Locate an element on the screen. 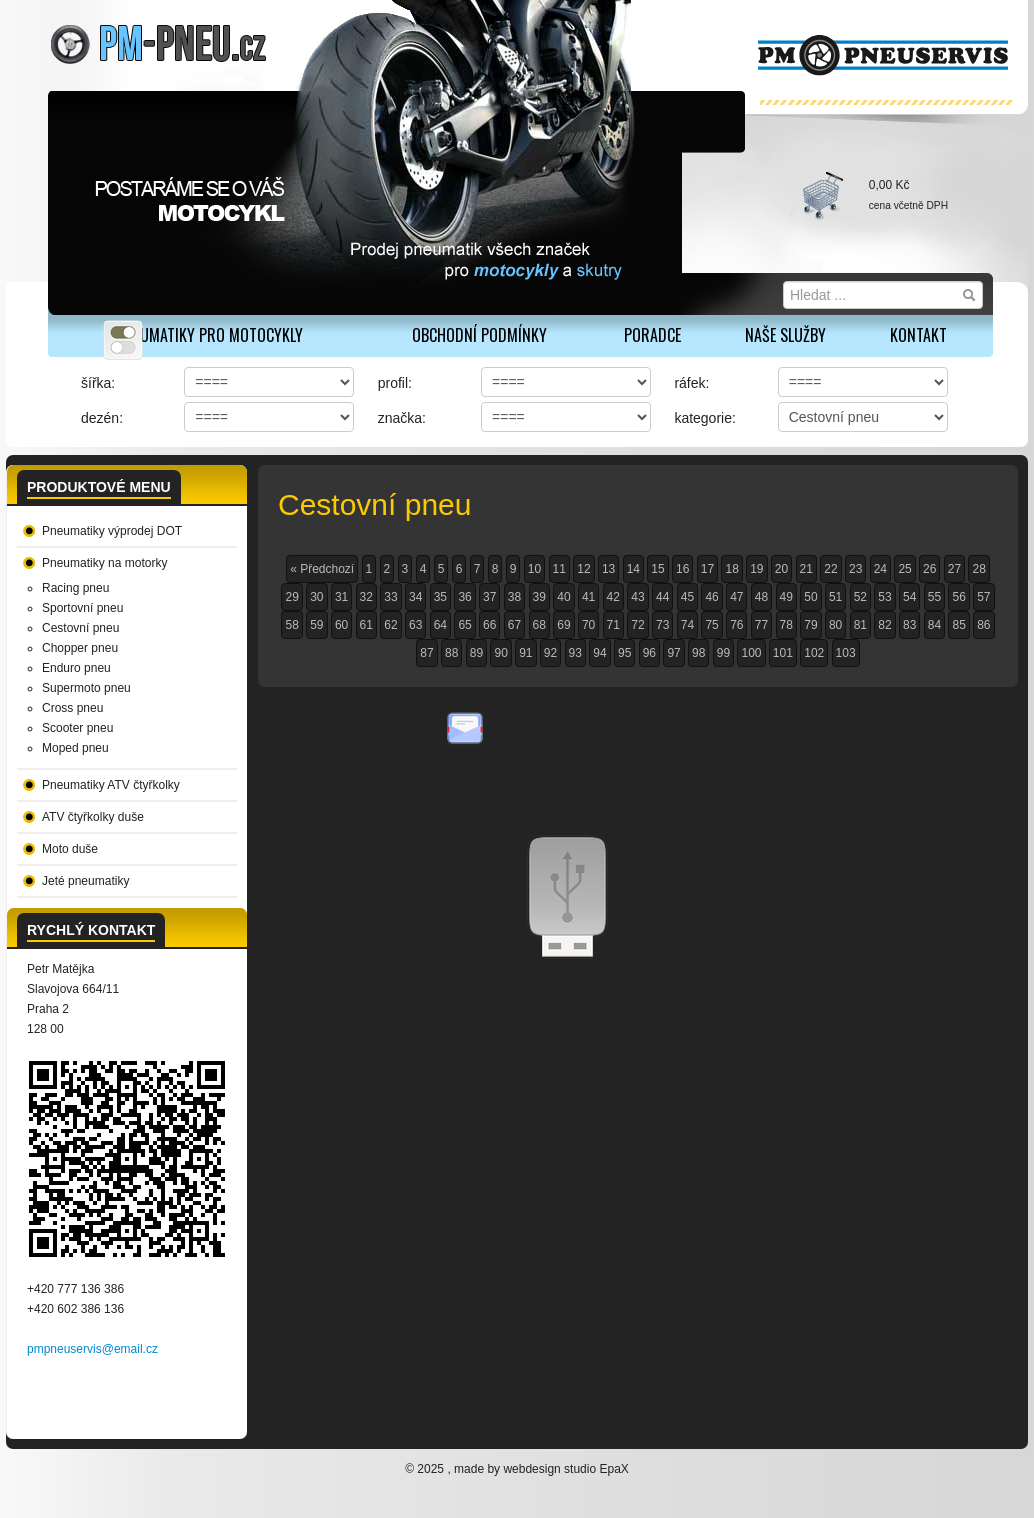  open evolution email client is located at coordinates (465, 728).